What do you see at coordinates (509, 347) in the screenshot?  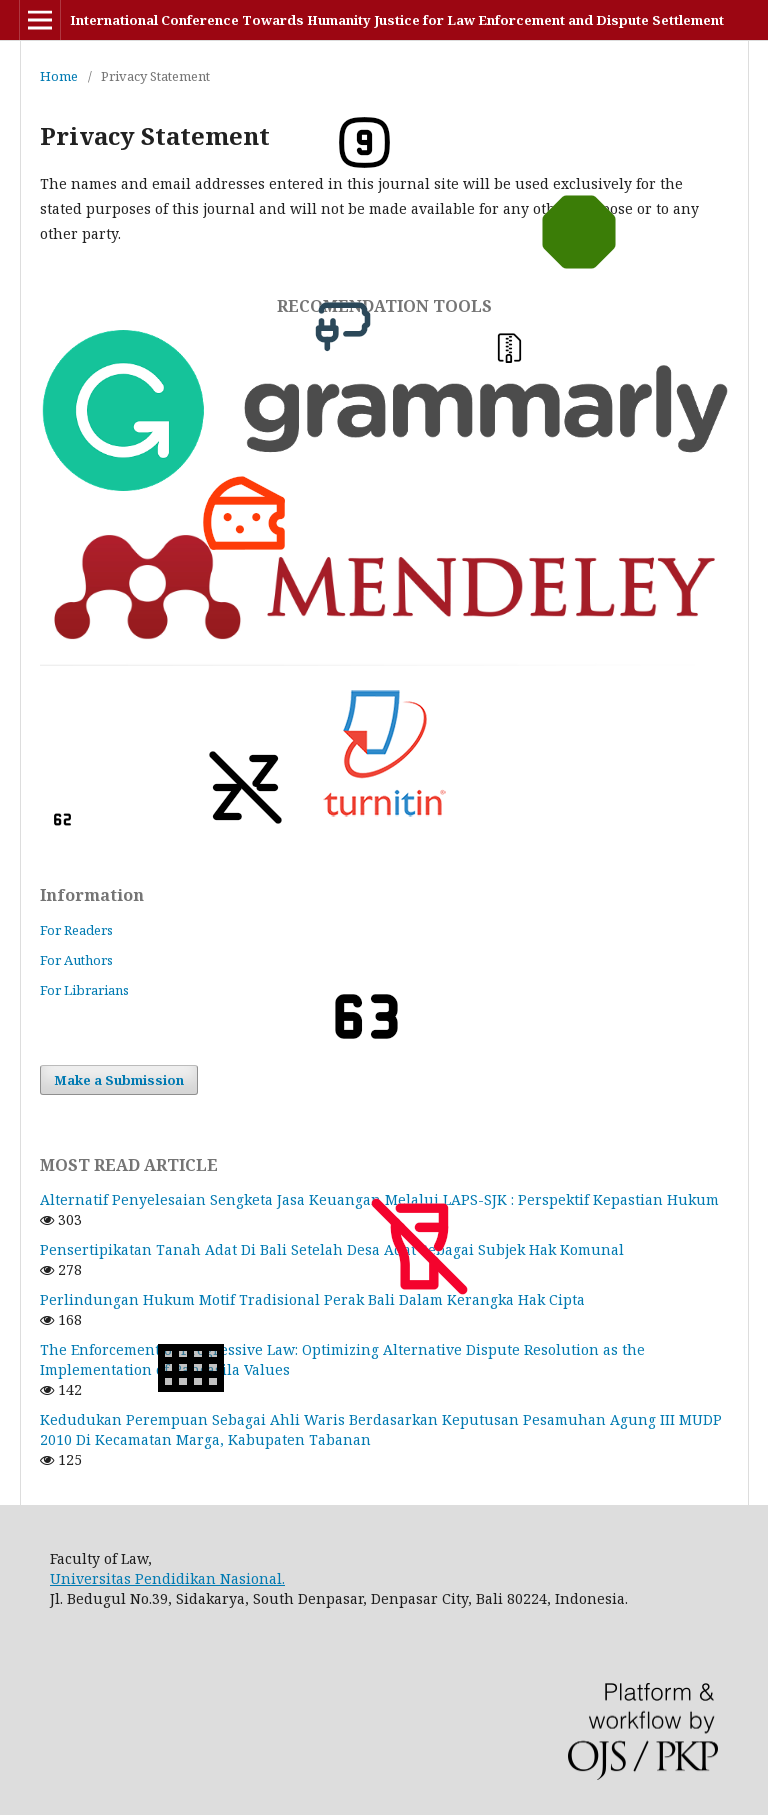 I see `view or open a compressed zip file` at bounding box center [509, 347].